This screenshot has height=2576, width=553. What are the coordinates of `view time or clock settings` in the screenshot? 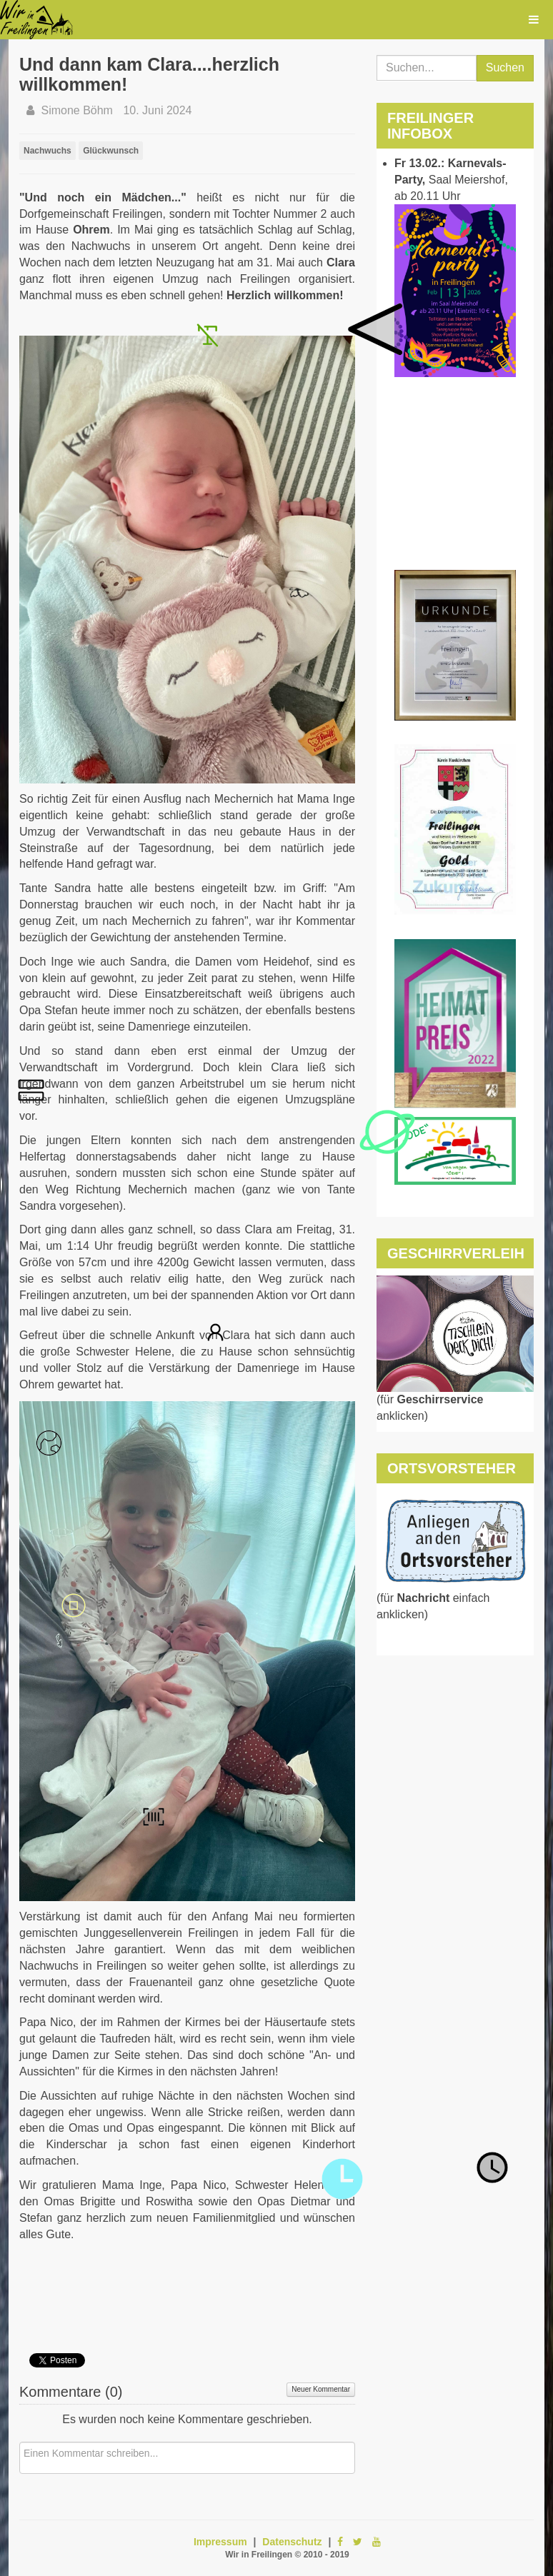 It's located at (492, 2167).